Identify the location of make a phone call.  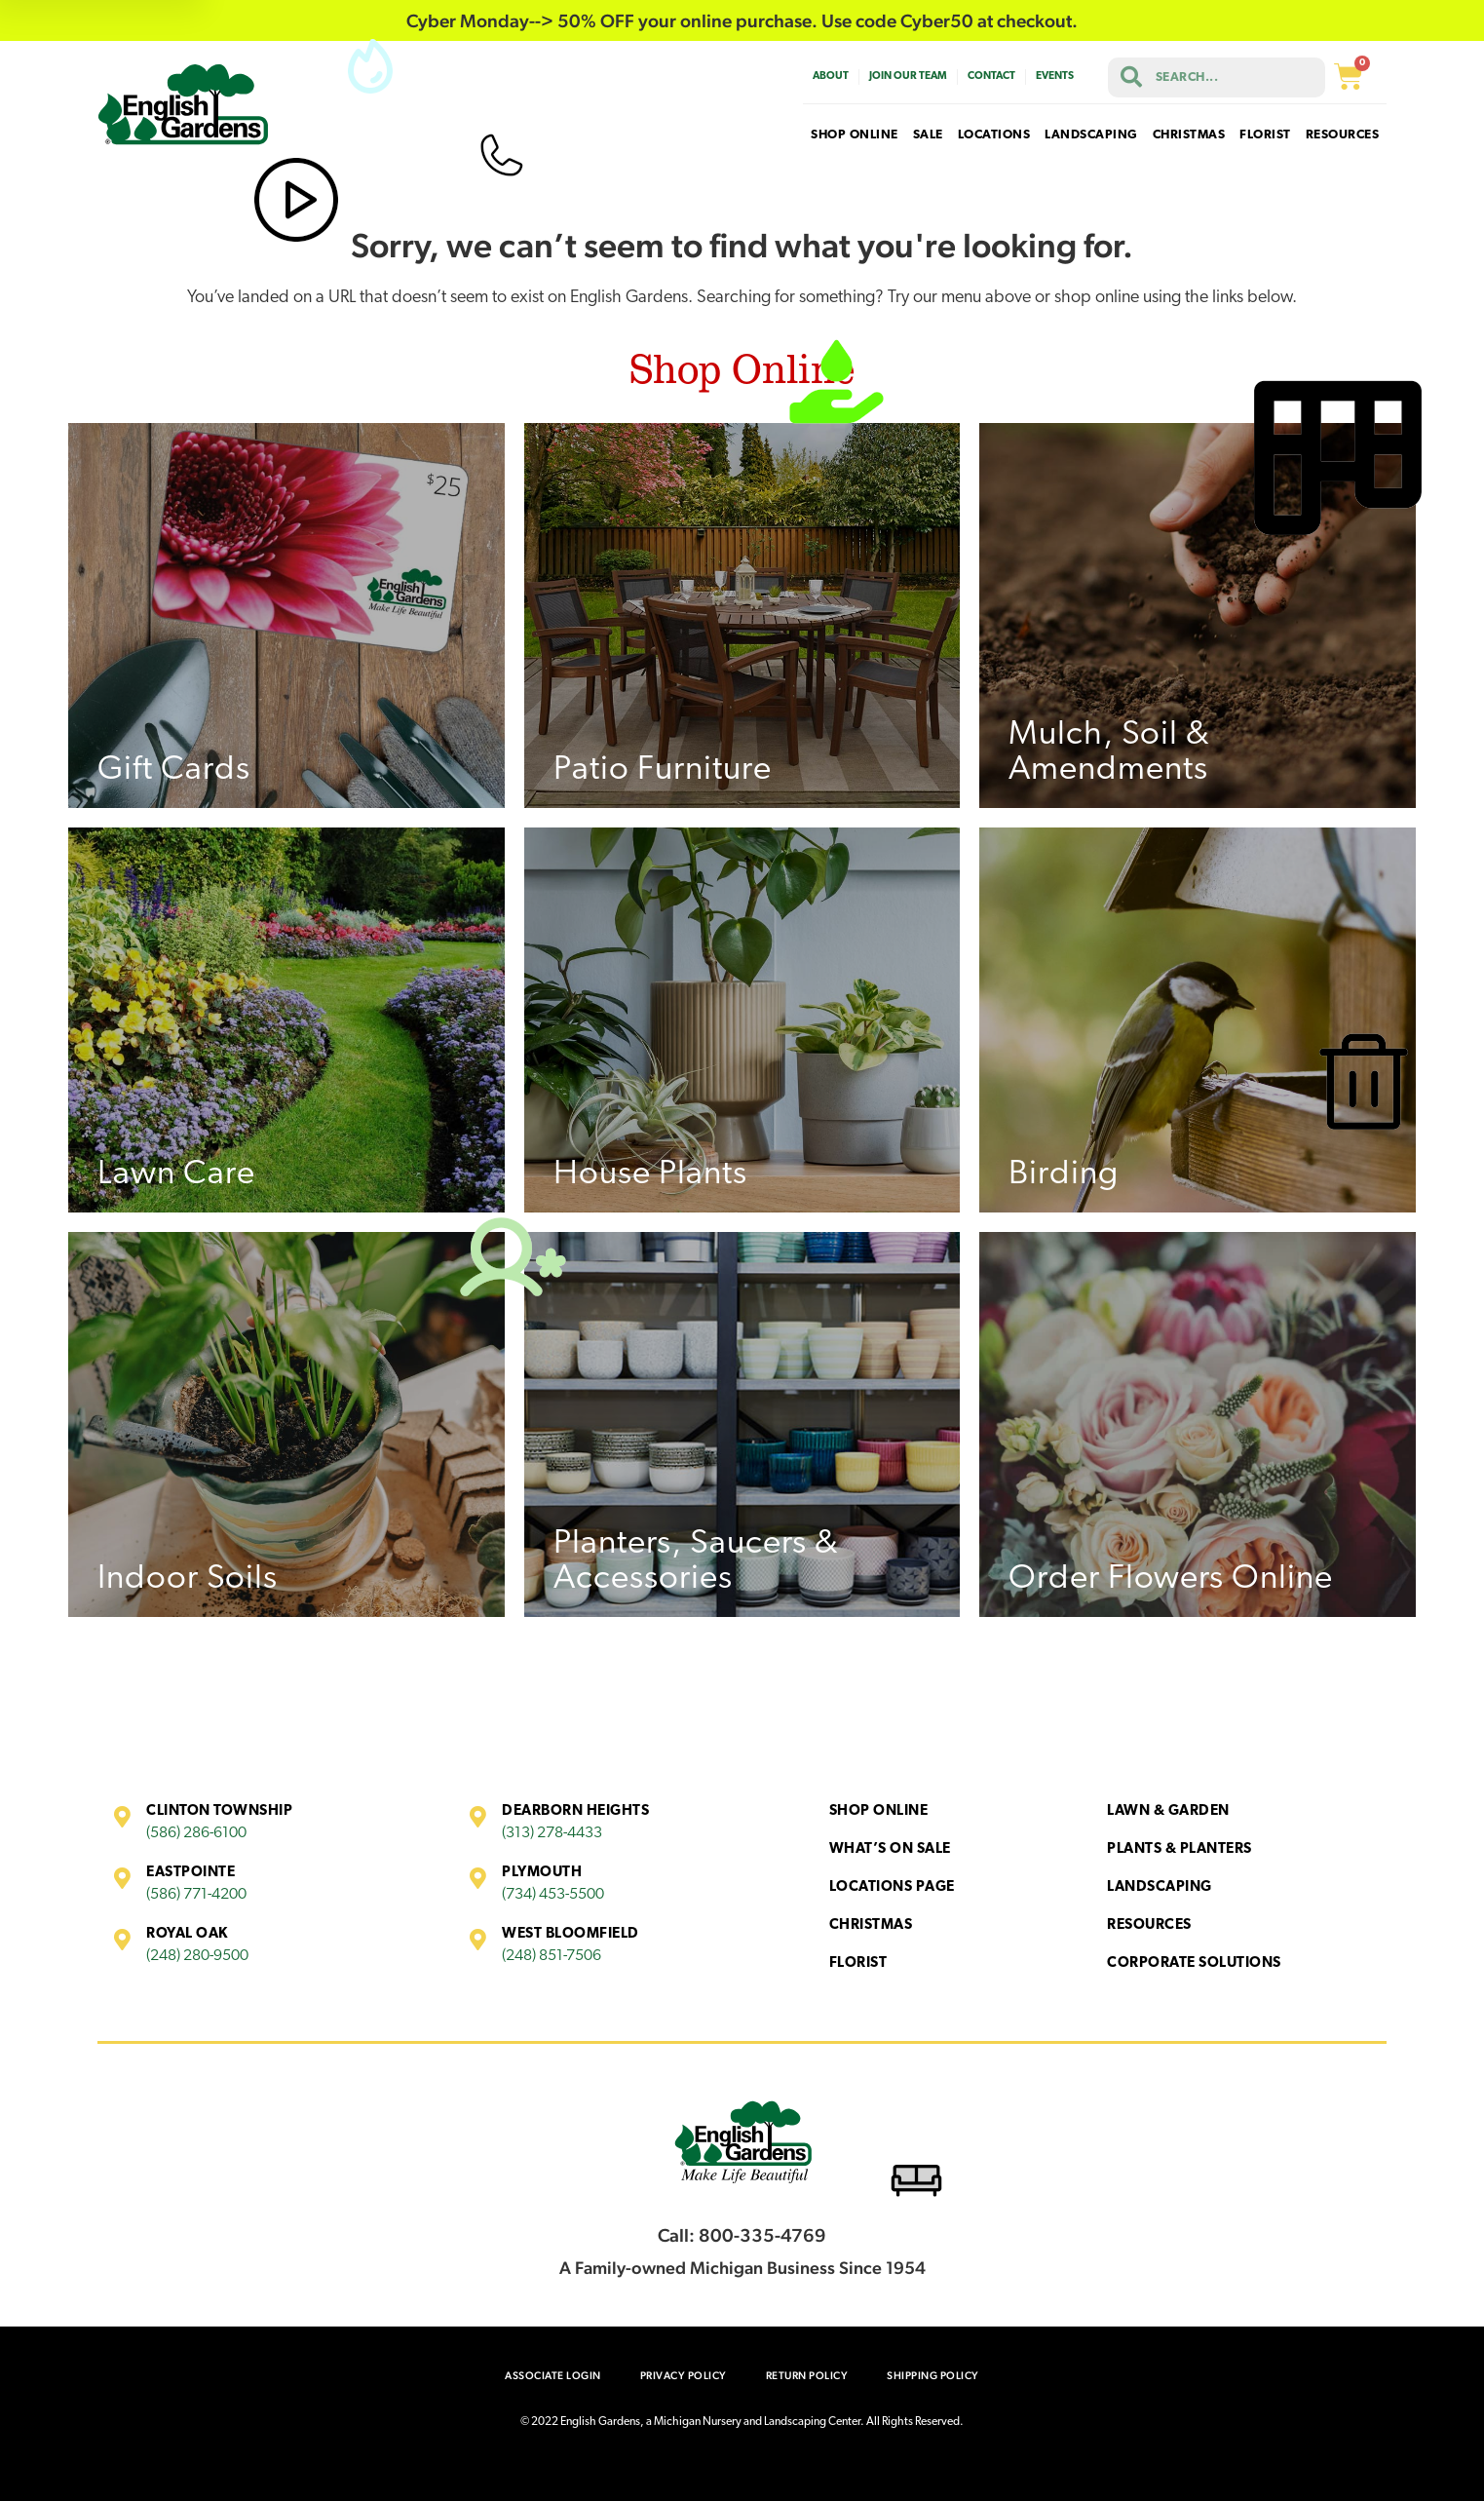
(501, 156).